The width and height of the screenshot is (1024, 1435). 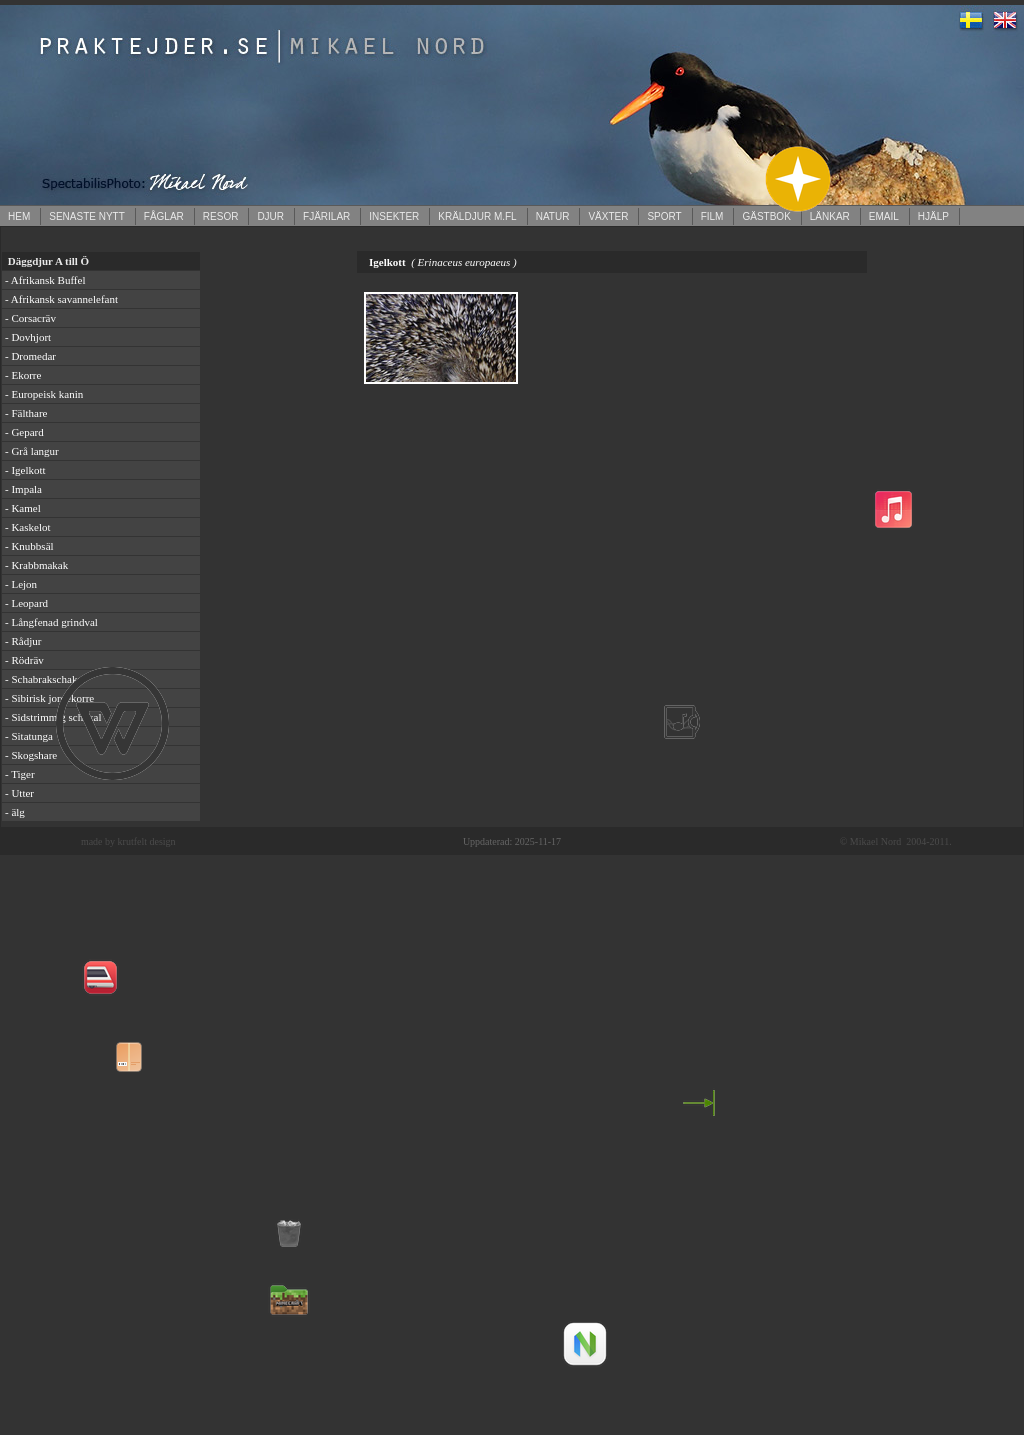 What do you see at coordinates (798, 179) in the screenshot?
I see `trust or authorize a bluetooth device` at bounding box center [798, 179].